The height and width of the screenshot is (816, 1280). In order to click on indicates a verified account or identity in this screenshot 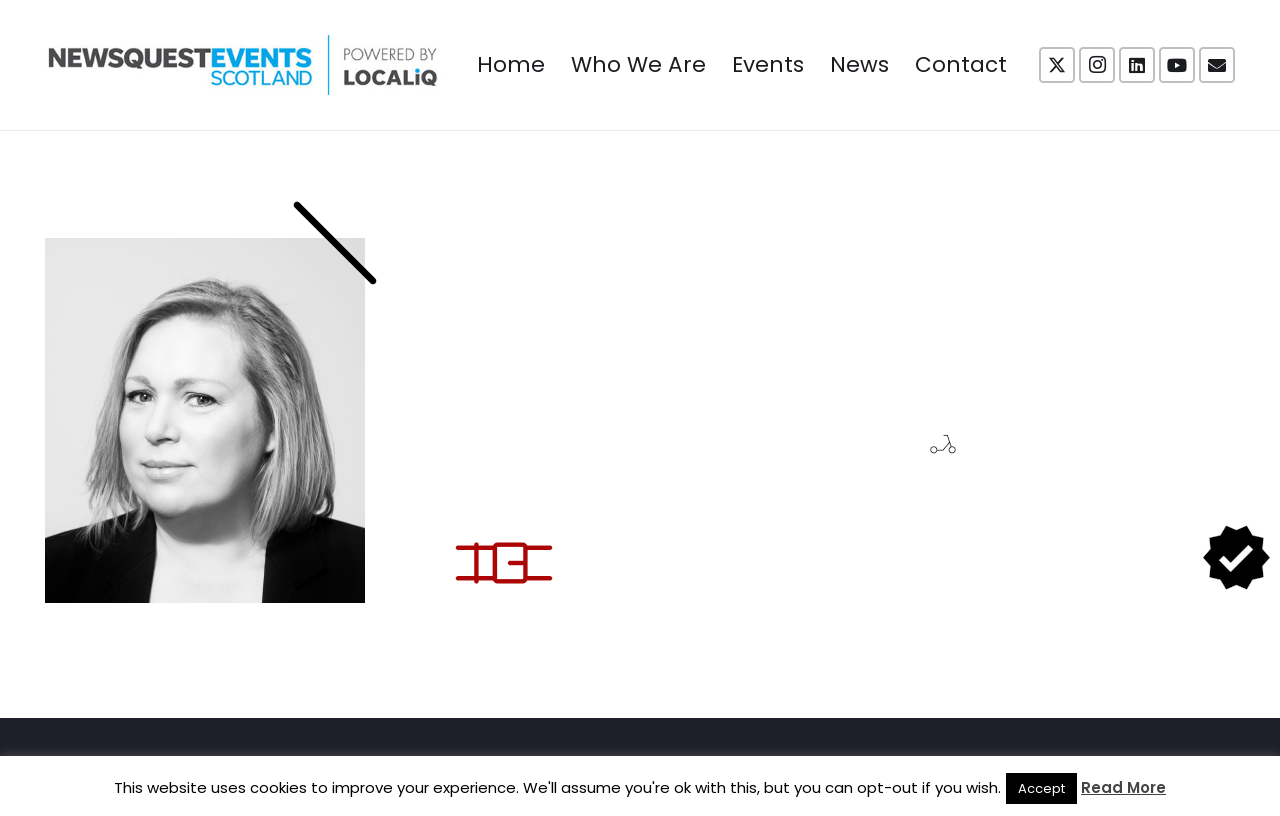, I will do `click(1236, 557)`.